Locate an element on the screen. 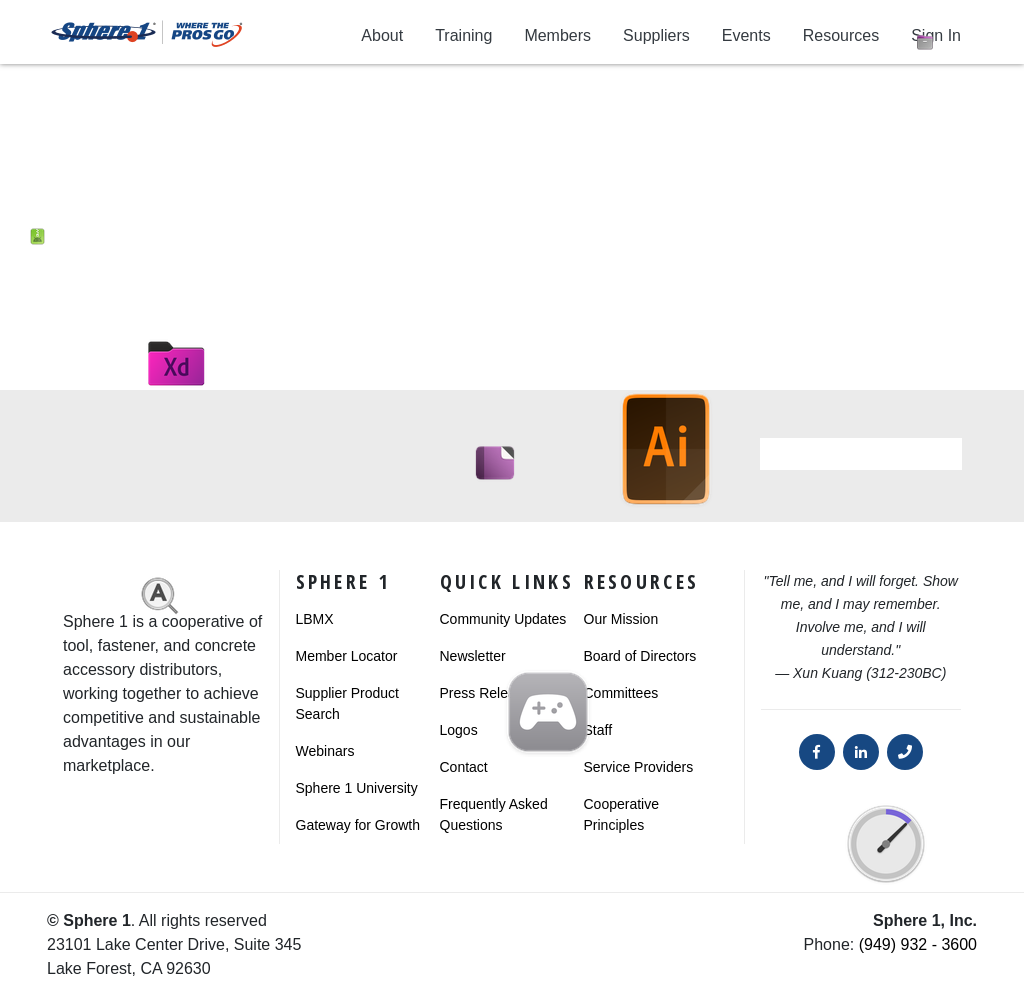 This screenshot has height=997, width=1024. an android application package file is located at coordinates (37, 236).